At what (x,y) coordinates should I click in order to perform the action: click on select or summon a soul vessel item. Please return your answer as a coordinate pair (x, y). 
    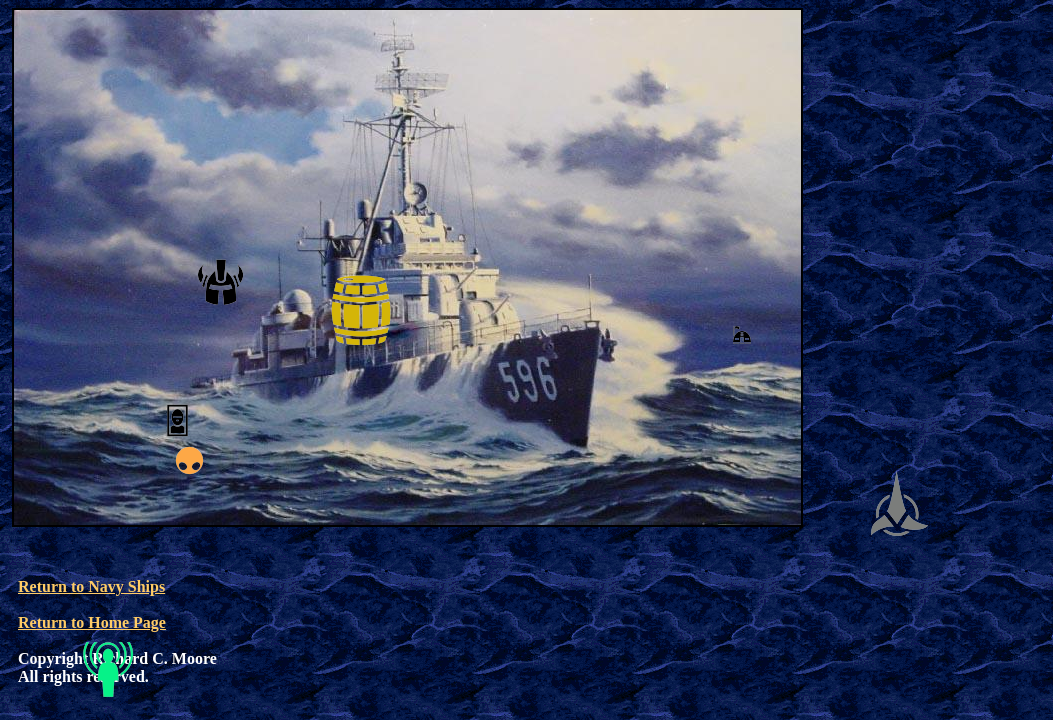
    Looking at the image, I should click on (189, 460).